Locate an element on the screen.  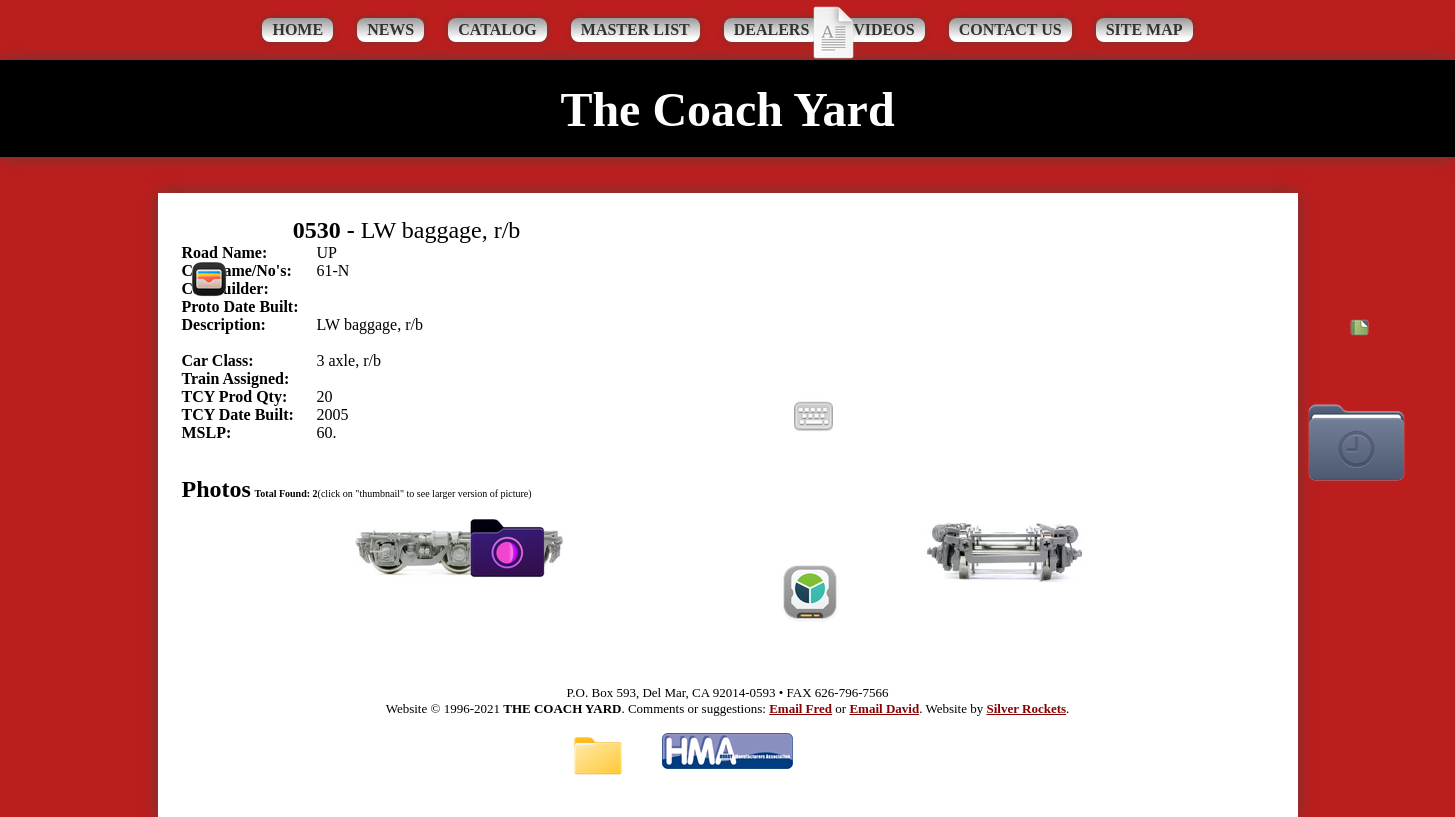
open wondershare demoair folder is located at coordinates (507, 550).